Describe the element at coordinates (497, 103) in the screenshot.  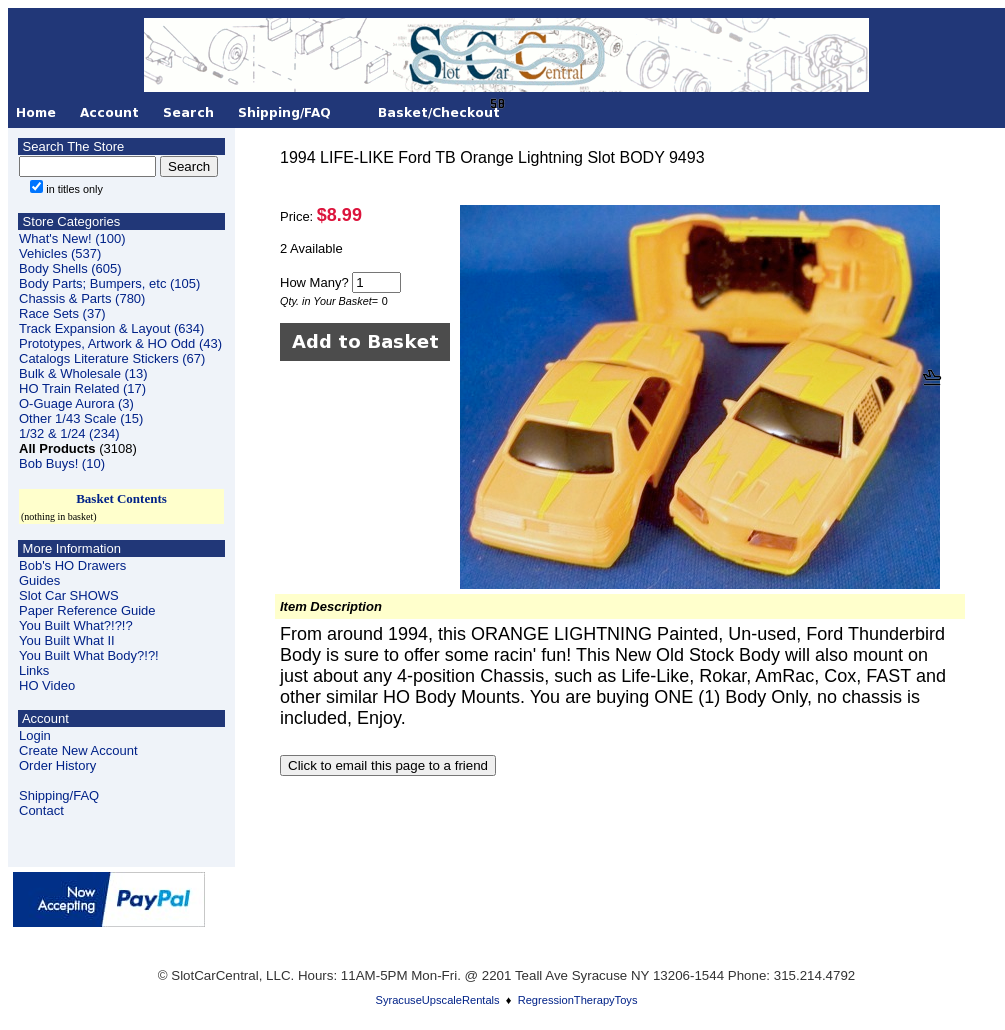
I see `indicates item number 58 in a list or sequence` at that location.